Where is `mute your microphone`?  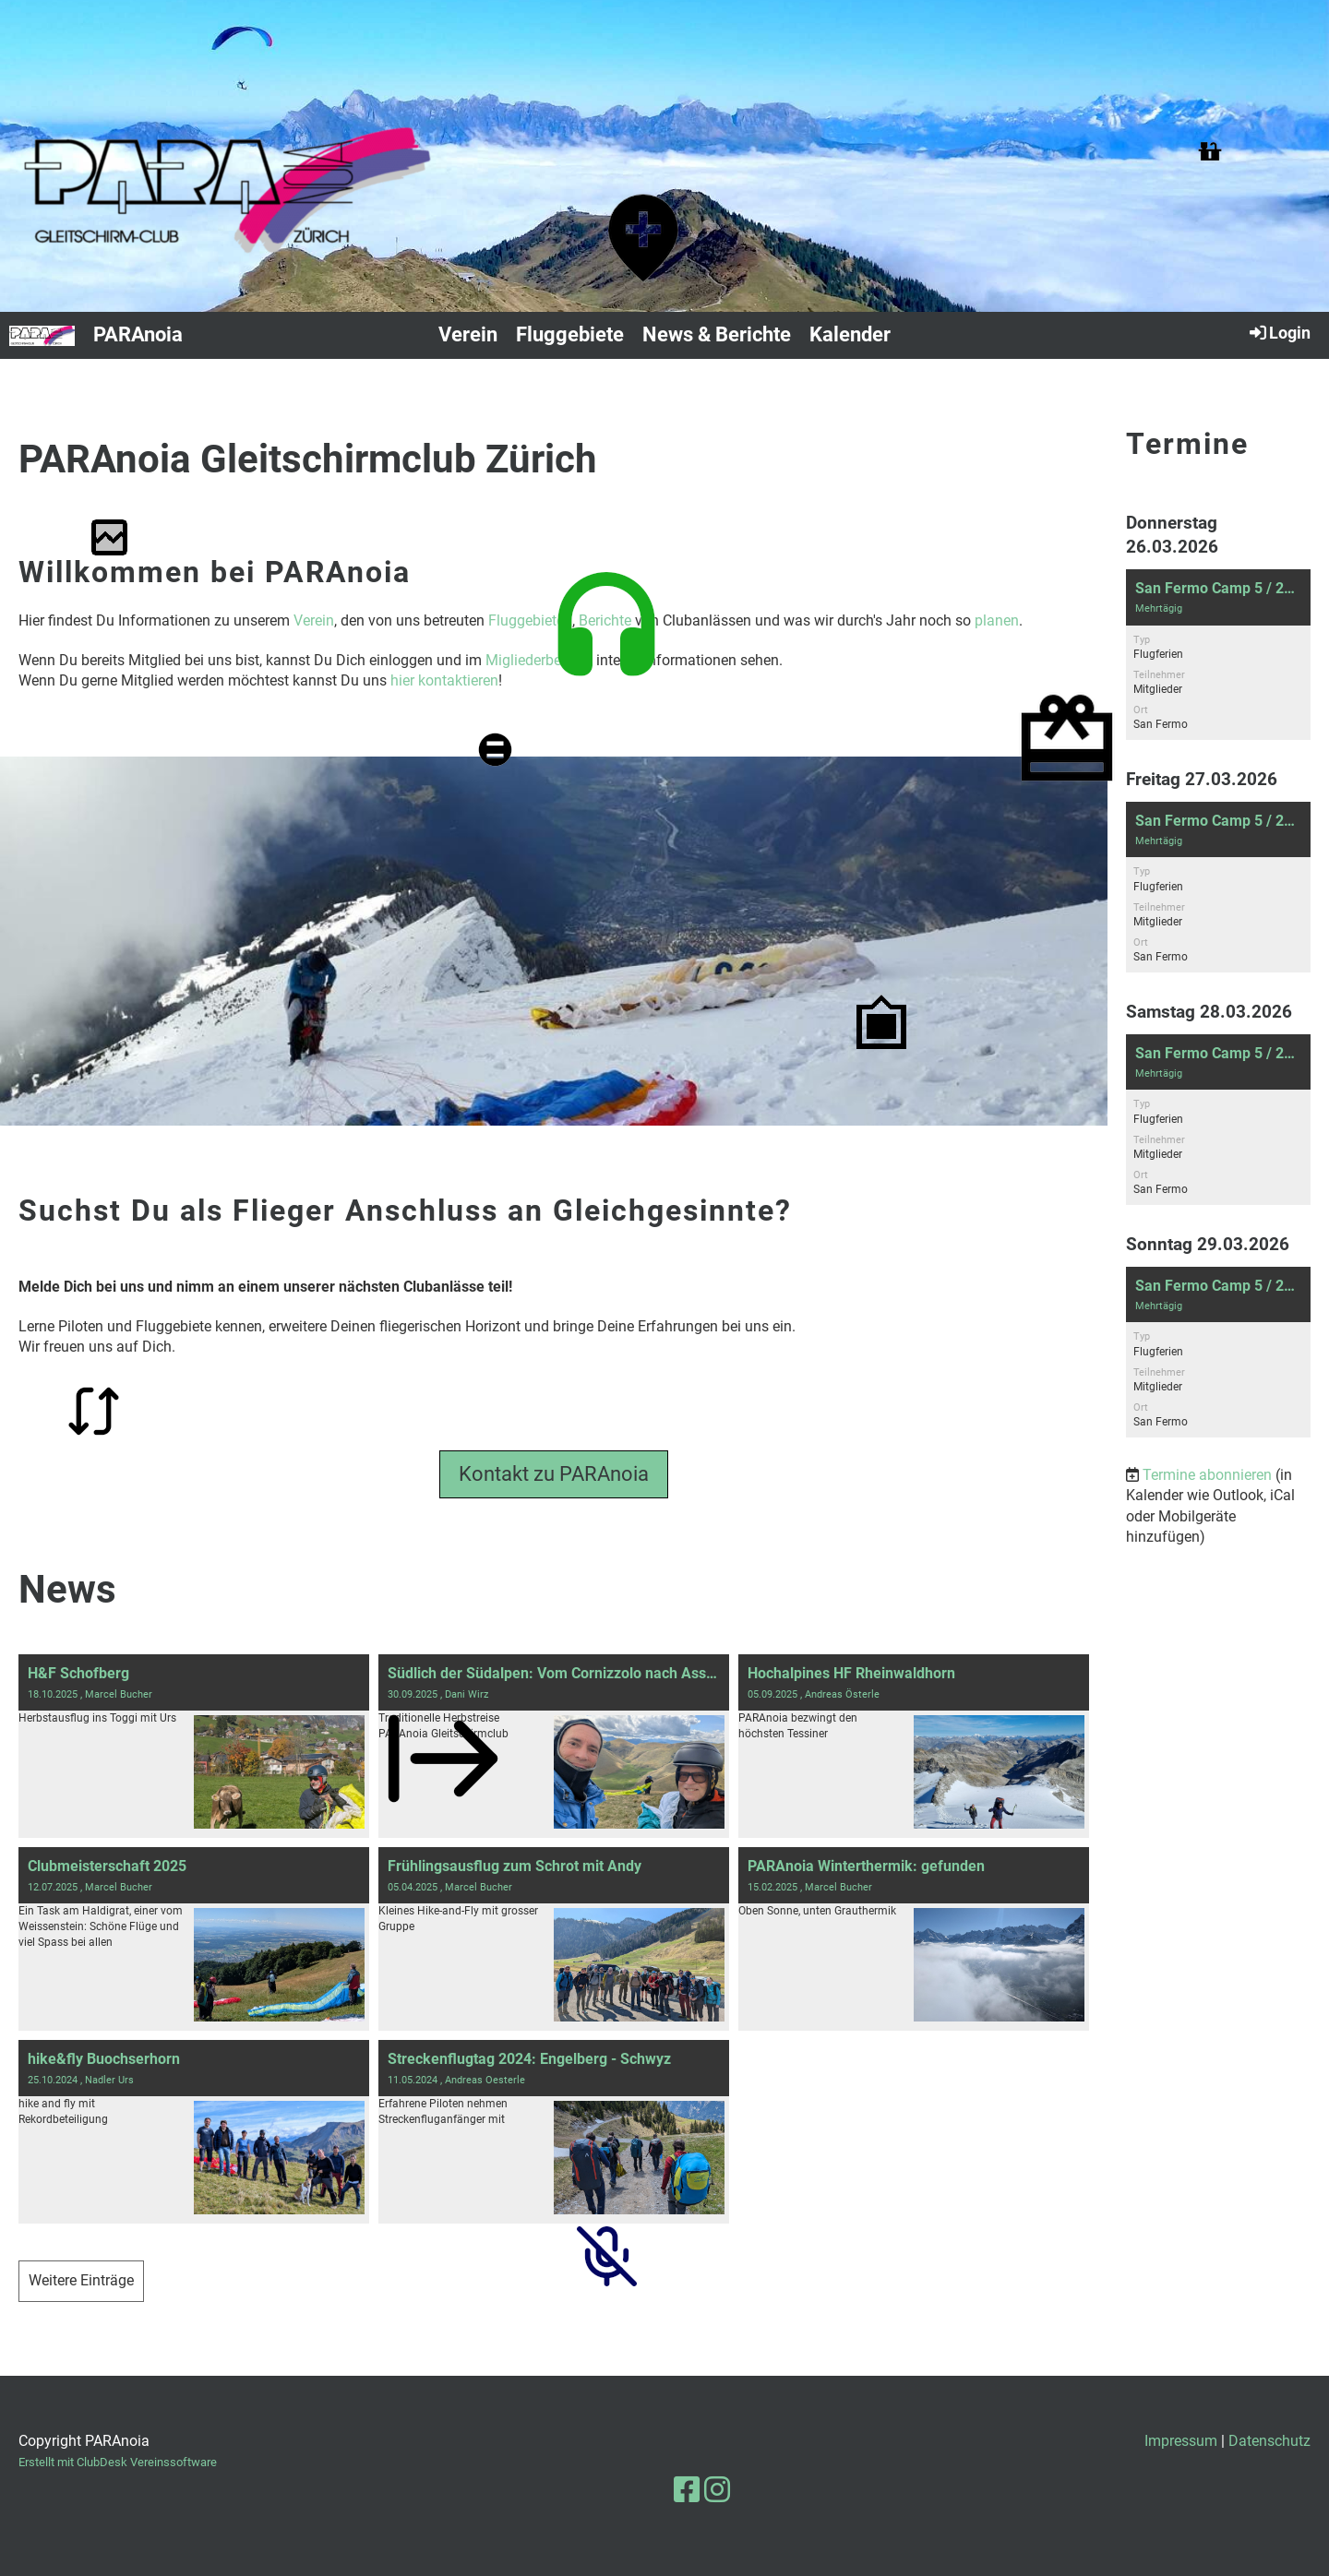 mute your microphone is located at coordinates (606, 2256).